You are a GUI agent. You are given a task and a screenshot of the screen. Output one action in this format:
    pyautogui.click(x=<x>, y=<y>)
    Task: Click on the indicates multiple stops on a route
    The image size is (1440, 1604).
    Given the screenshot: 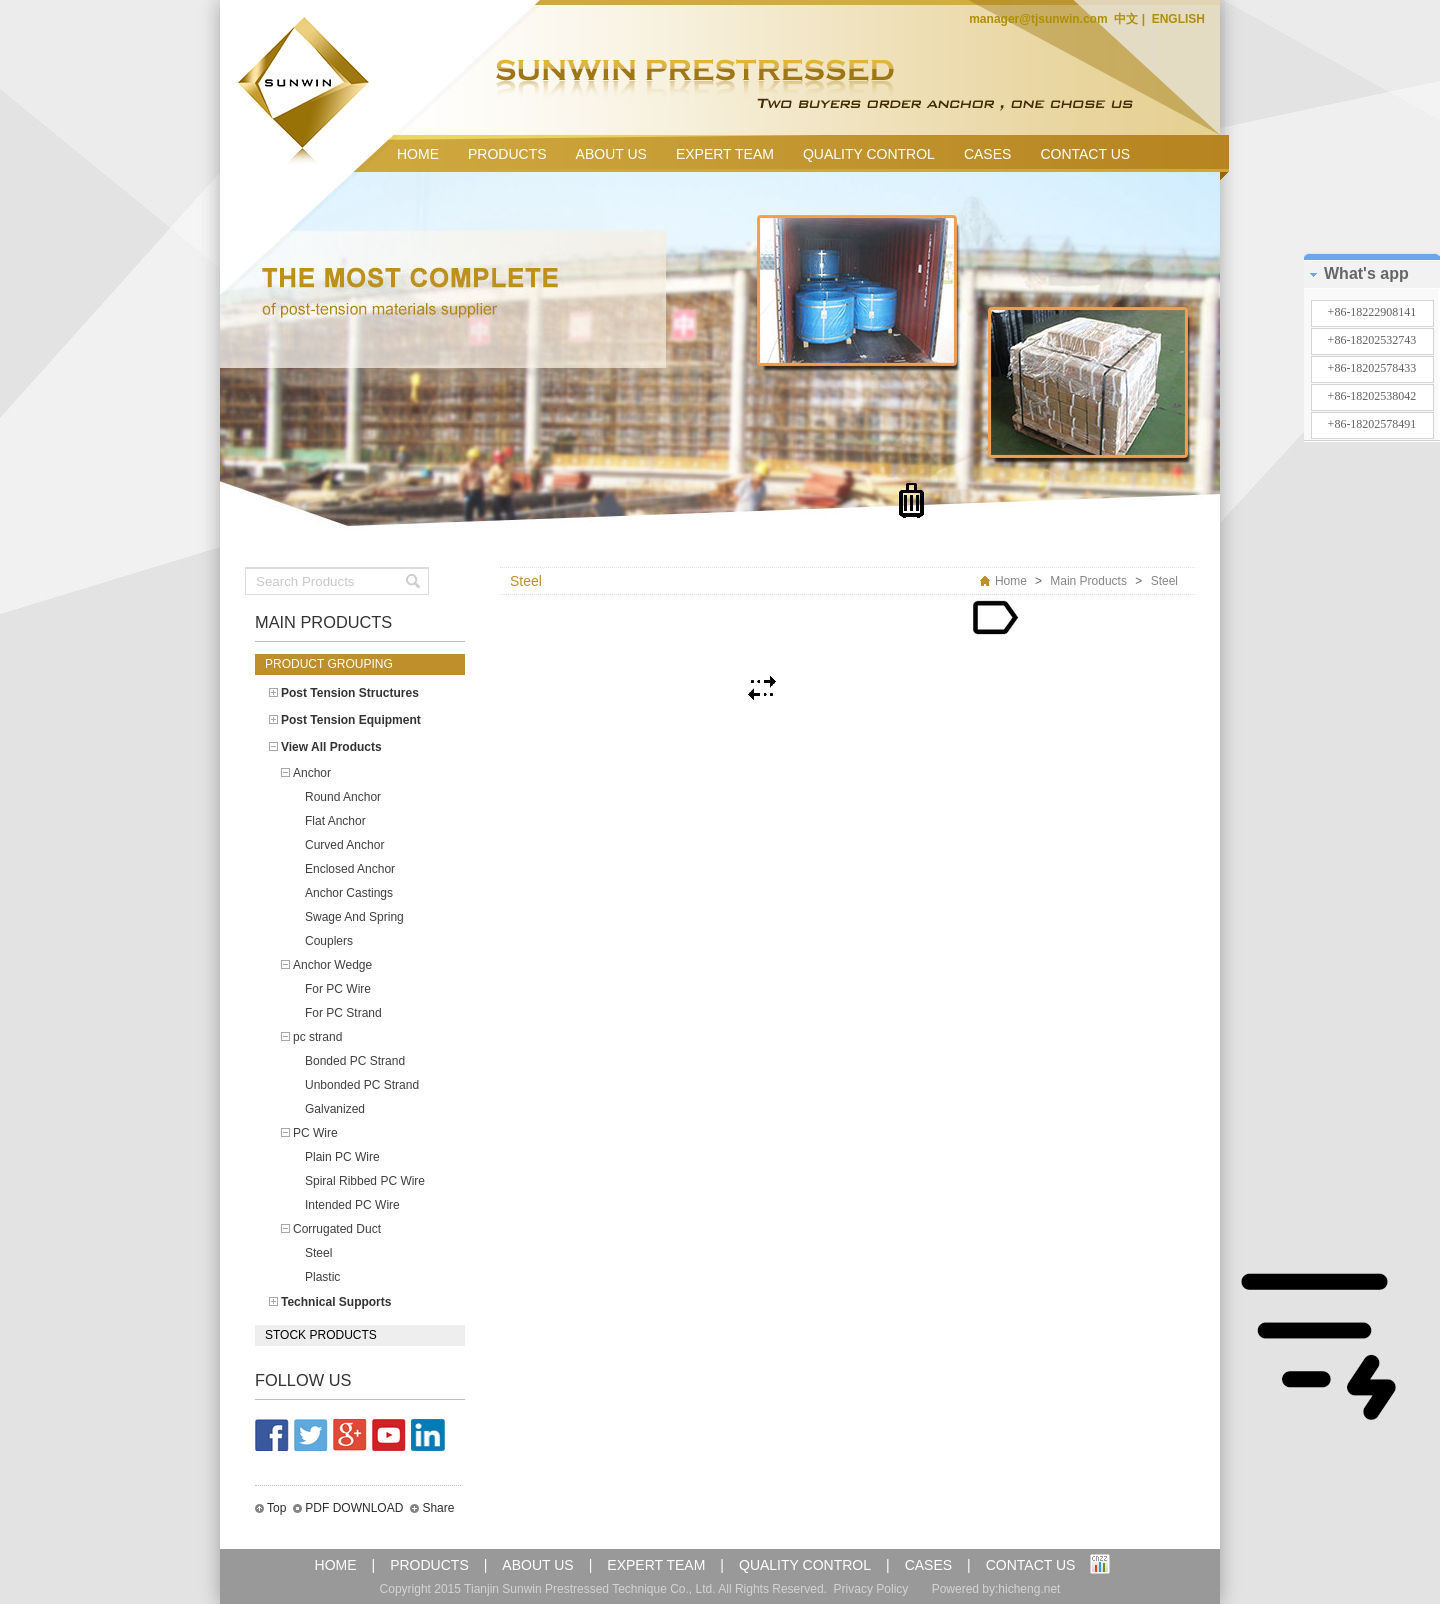 What is the action you would take?
    pyautogui.click(x=762, y=688)
    